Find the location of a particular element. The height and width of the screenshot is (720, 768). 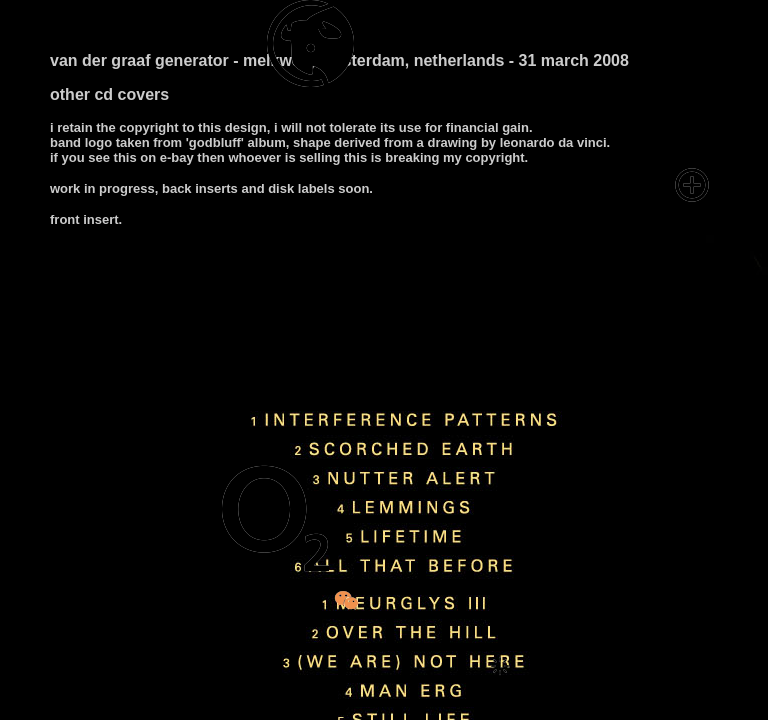

open WeChat messaging app is located at coordinates (346, 600).